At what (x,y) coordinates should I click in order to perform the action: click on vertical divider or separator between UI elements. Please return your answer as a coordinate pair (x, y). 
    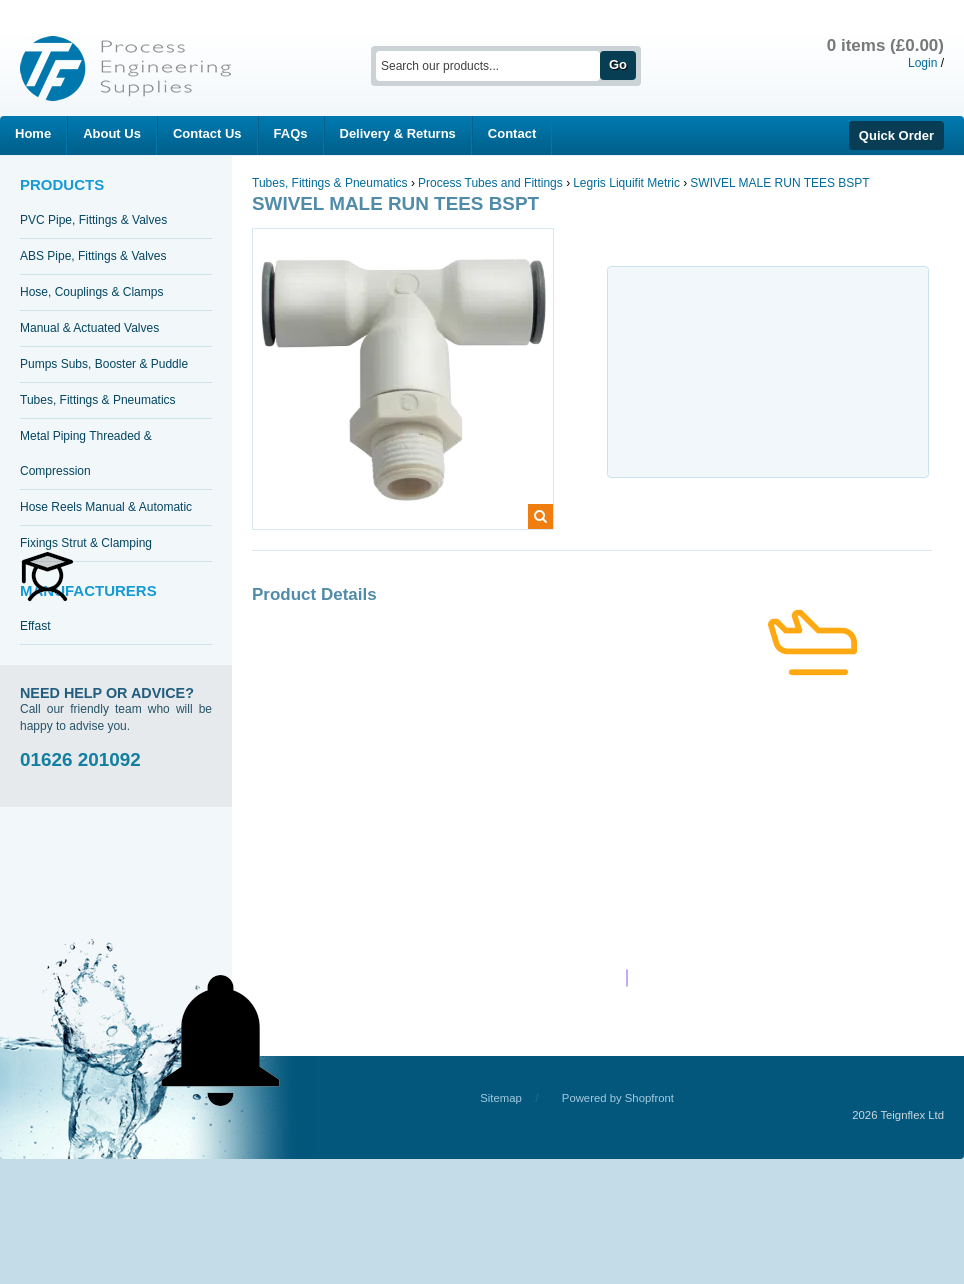
    Looking at the image, I should click on (627, 978).